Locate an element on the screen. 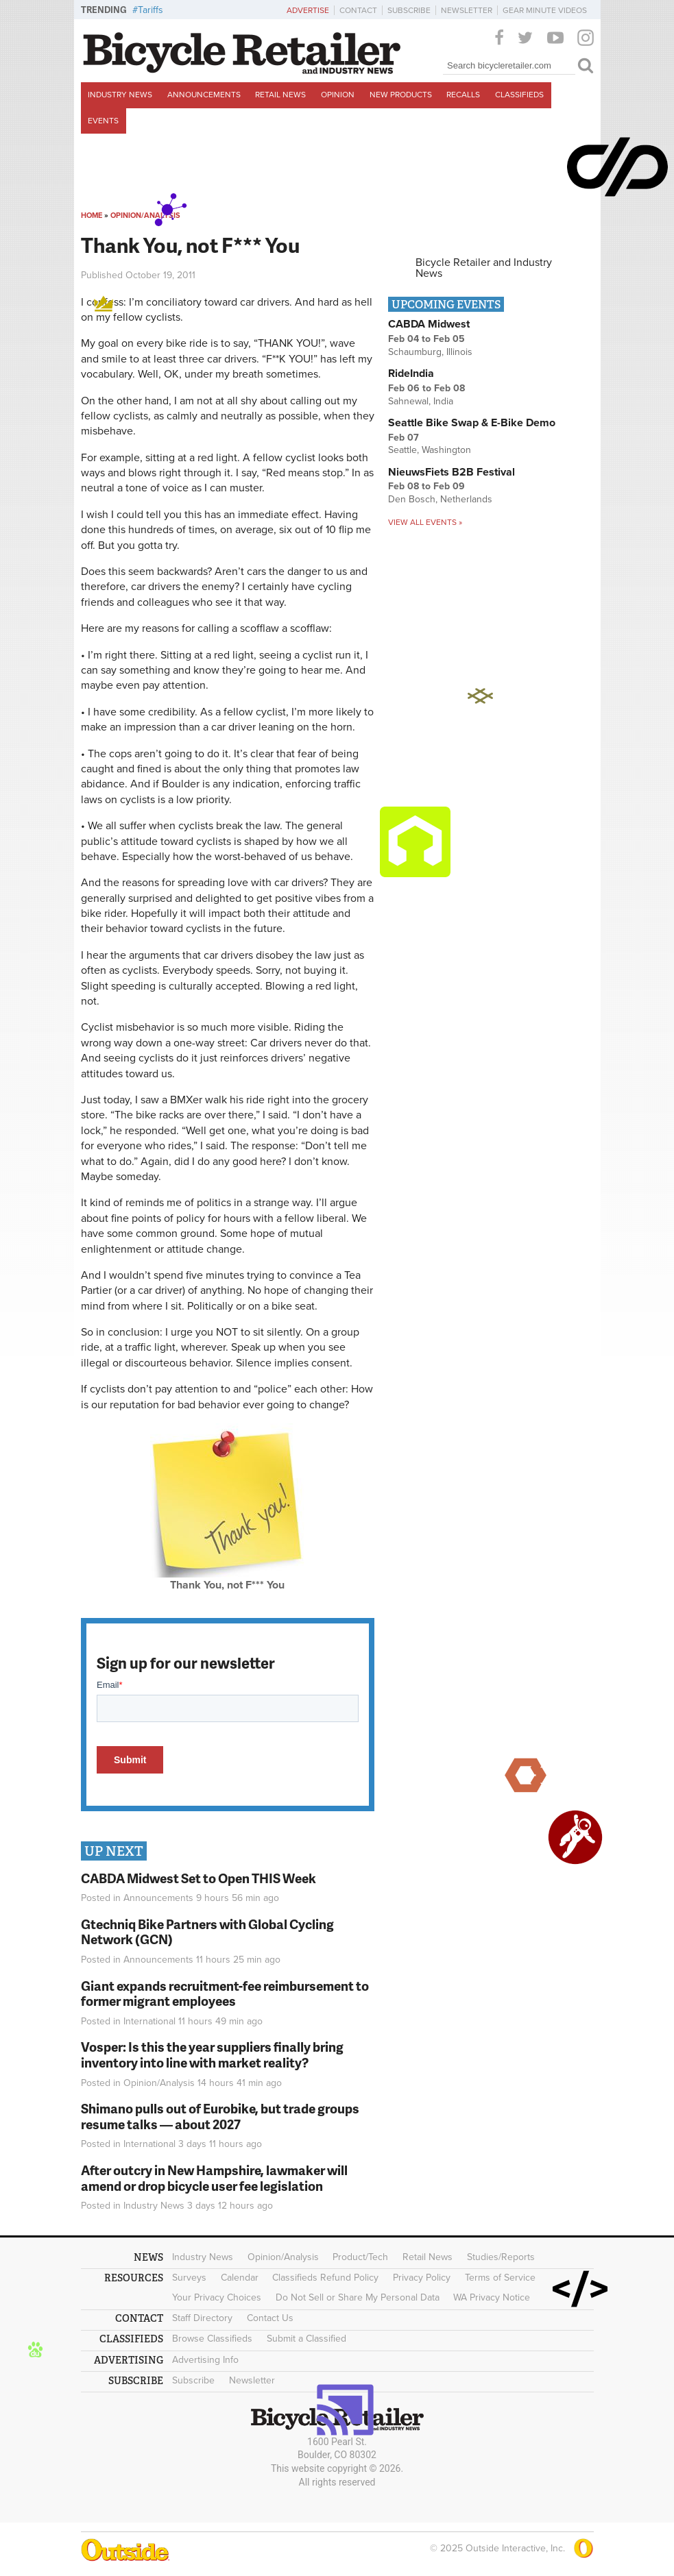 Image resolution: width=674 pixels, height=2576 pixels. open Baidu search engine is located at coordinates (35, 2349).